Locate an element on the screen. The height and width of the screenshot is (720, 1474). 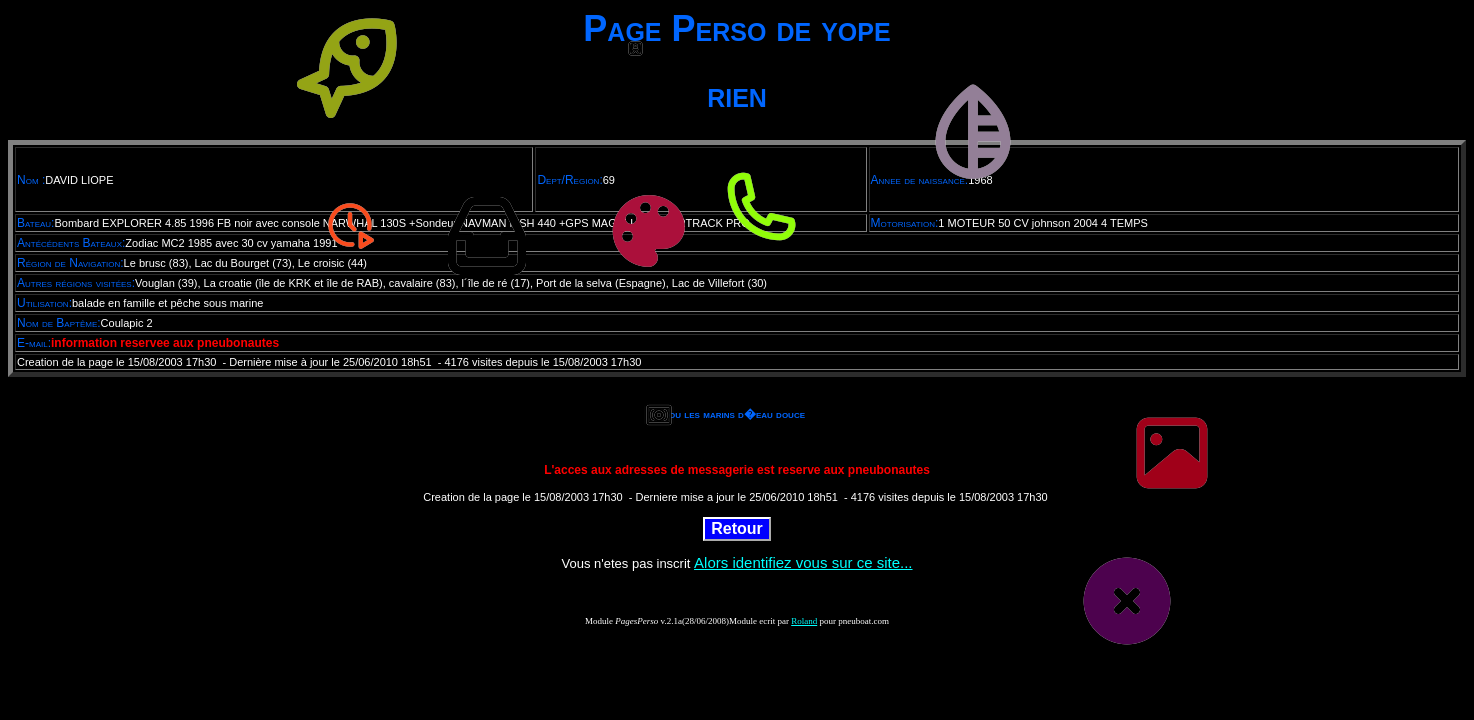
view your inbox is located at coordinates (487, 236).